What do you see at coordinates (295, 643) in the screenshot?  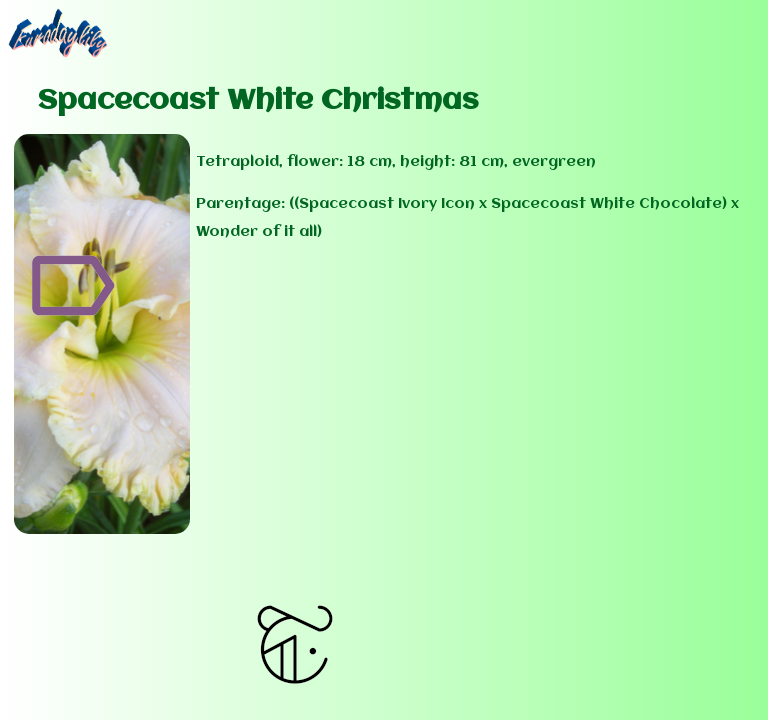 I see `open the New York Times app` at bounding box center [295, 643].